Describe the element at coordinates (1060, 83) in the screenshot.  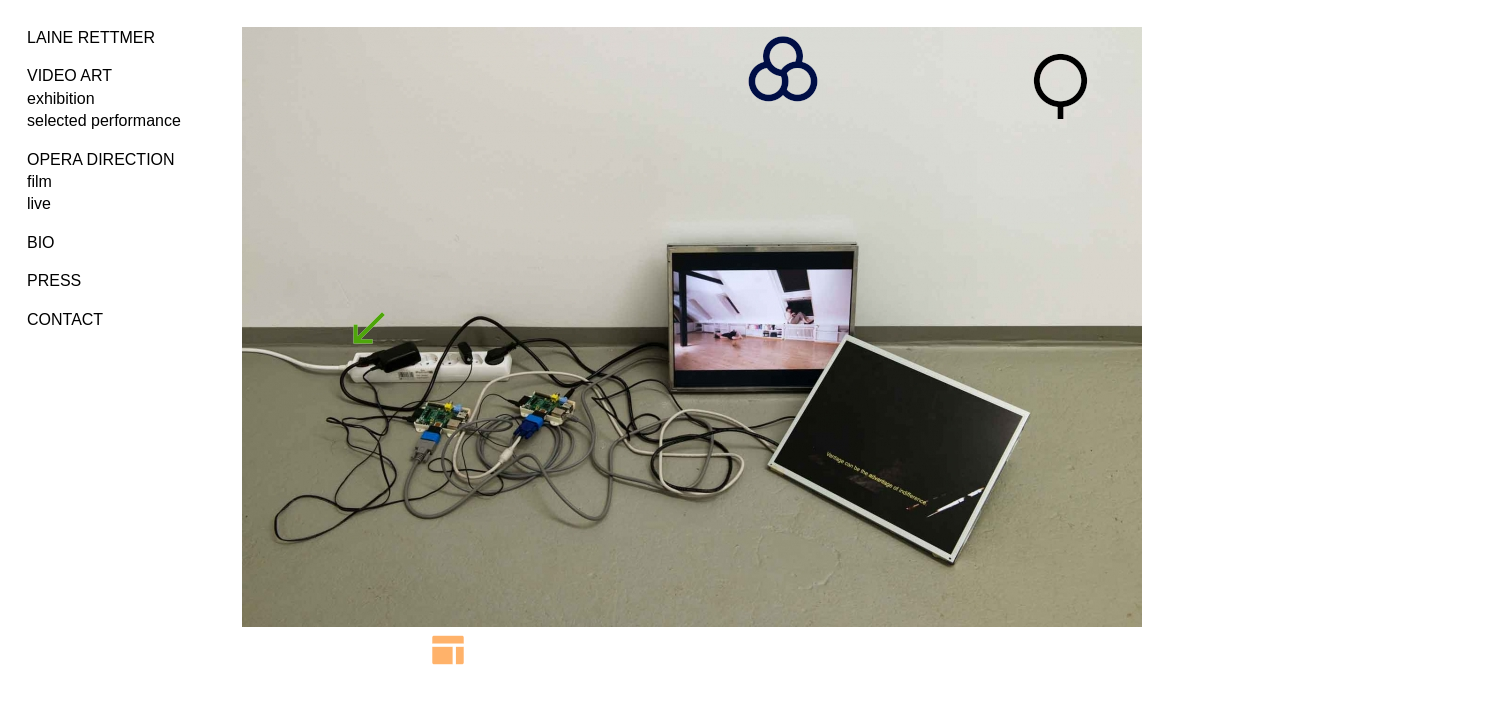
I see `mark a location on the map` at that location.